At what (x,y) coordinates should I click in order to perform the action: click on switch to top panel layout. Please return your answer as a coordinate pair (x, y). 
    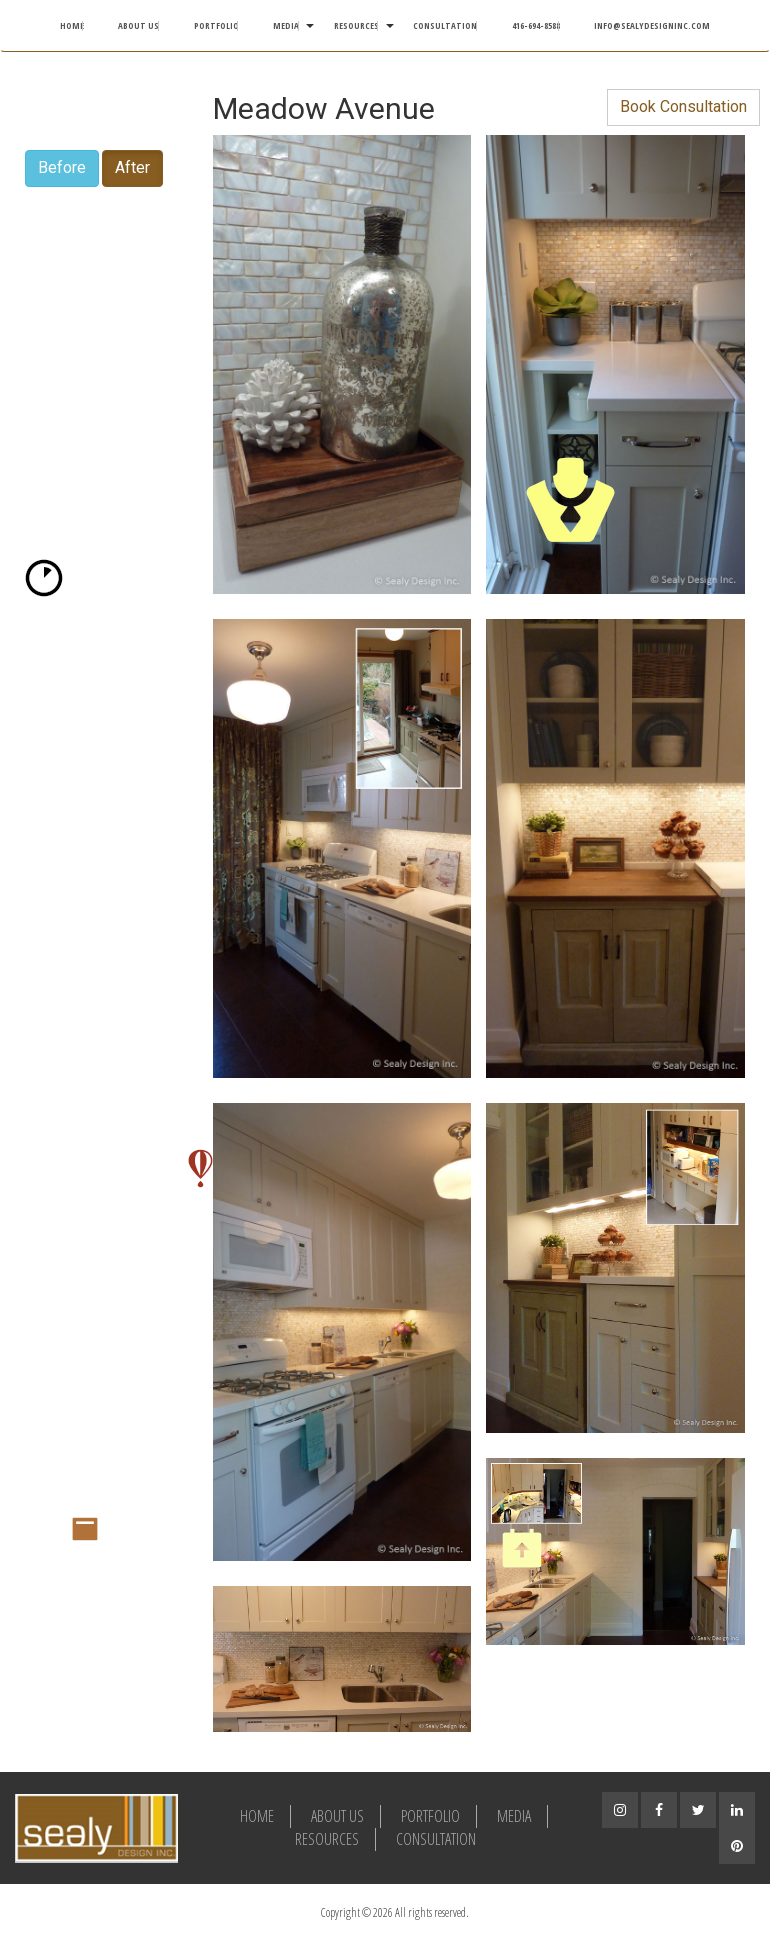
    Looking at the image, I should click on (85, 1529).